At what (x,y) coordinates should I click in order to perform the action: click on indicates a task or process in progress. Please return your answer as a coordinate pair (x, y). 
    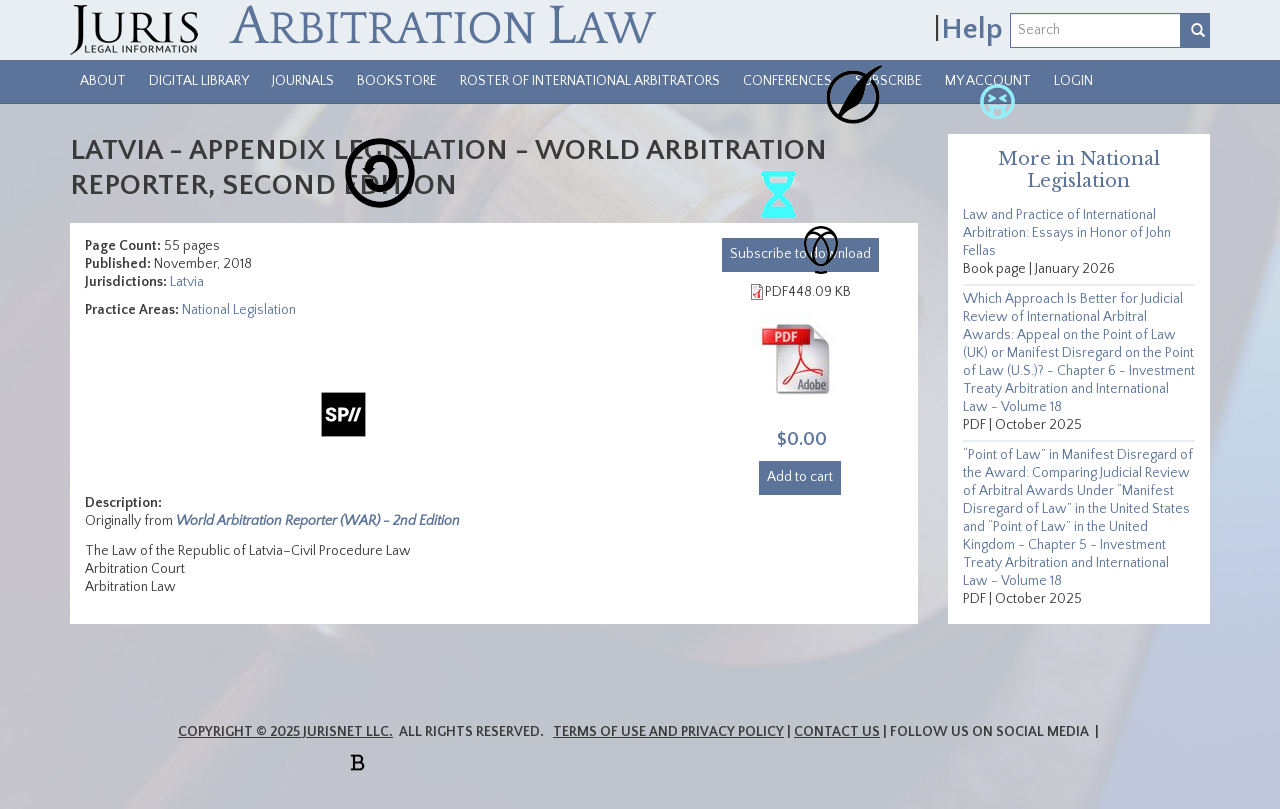
    Looking at the image, I should click on (778, 194).